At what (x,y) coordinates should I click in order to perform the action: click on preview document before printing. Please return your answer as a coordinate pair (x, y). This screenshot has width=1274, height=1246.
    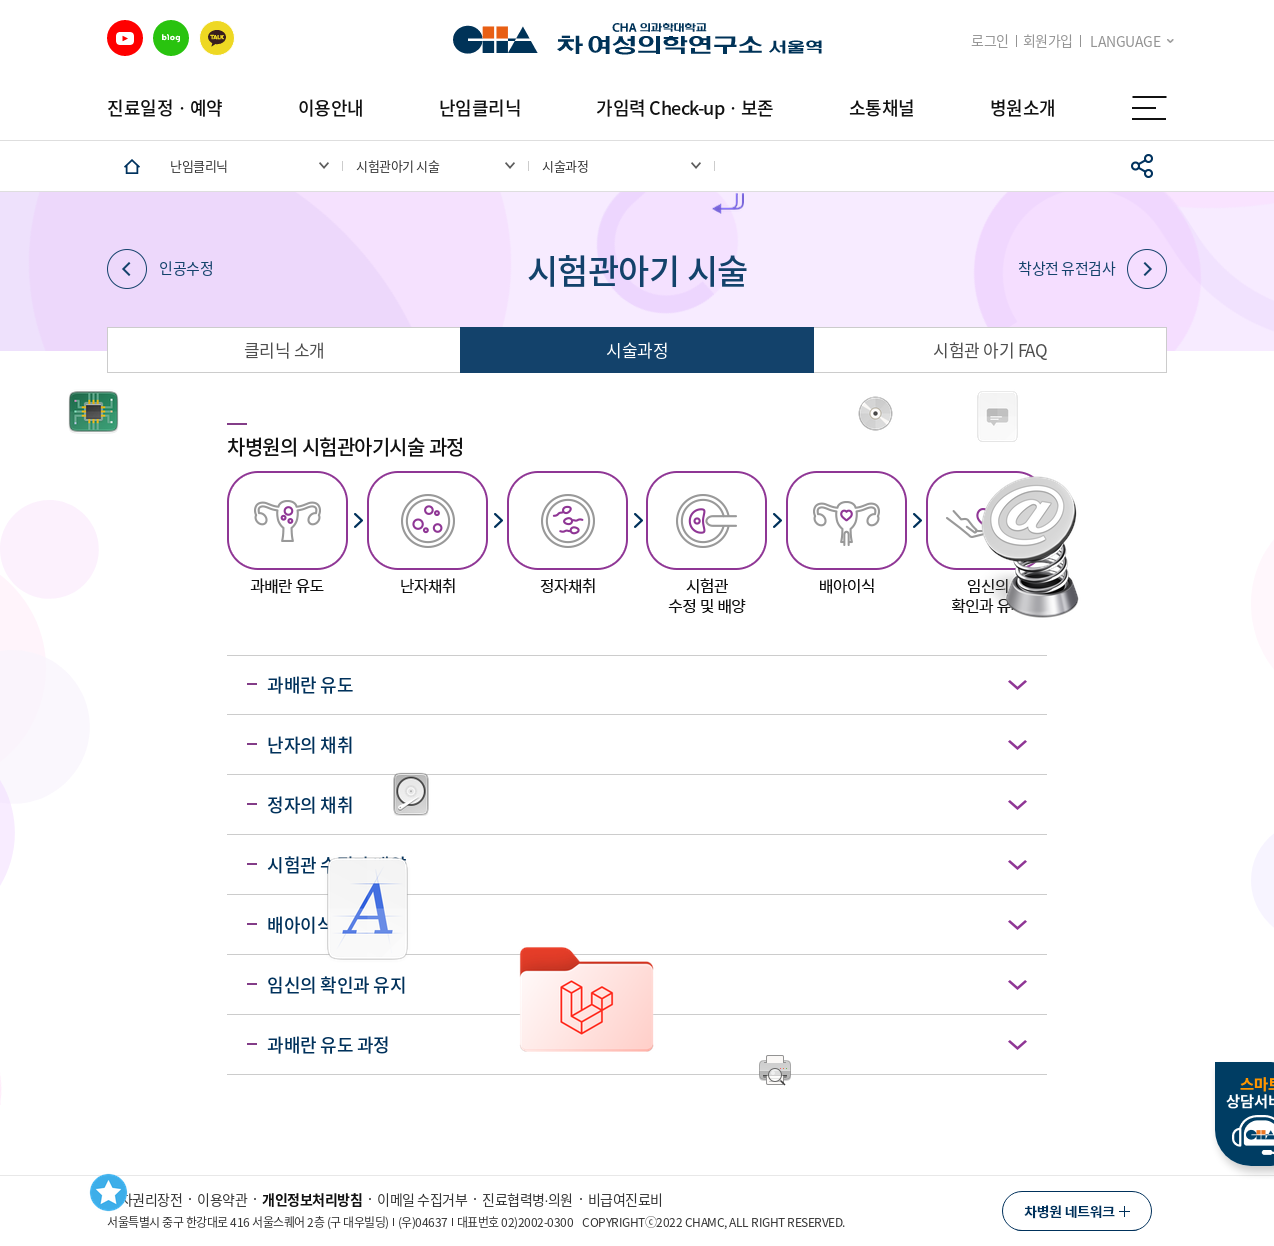
    Looking at the image, I should click on (775, 1070).